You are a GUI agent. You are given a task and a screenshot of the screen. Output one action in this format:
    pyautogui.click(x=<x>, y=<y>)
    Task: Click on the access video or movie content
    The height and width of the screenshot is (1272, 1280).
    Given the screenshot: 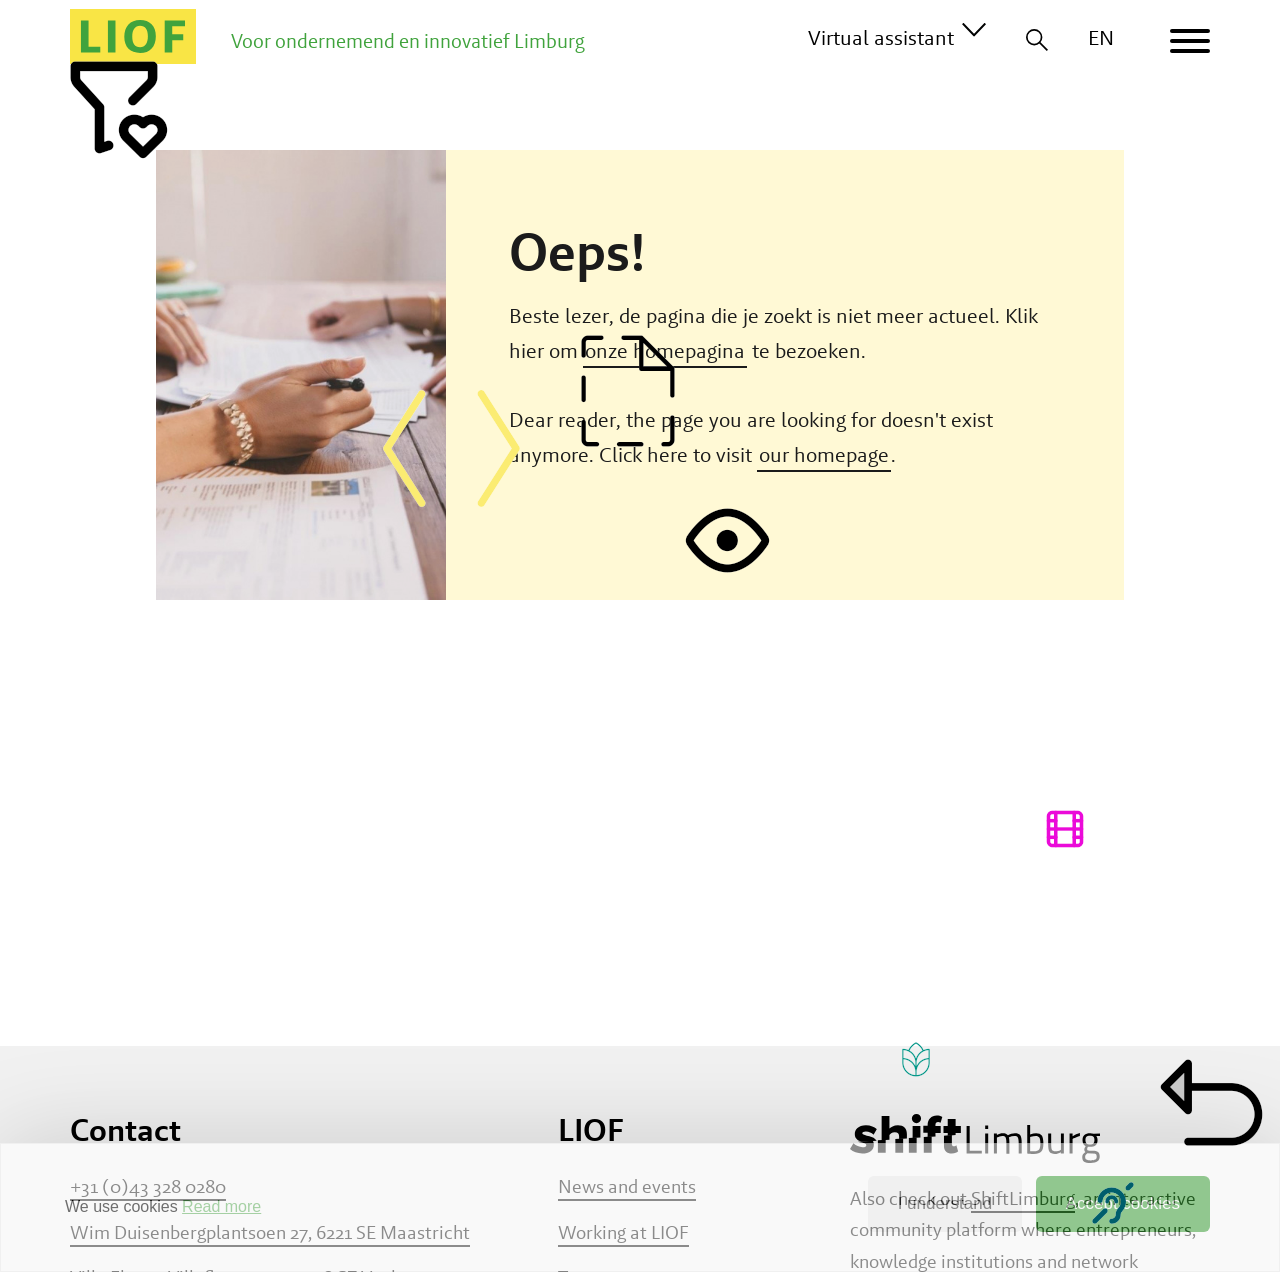 What is the action you would take?
    pyautogui.click(x=1065, y=829)
    